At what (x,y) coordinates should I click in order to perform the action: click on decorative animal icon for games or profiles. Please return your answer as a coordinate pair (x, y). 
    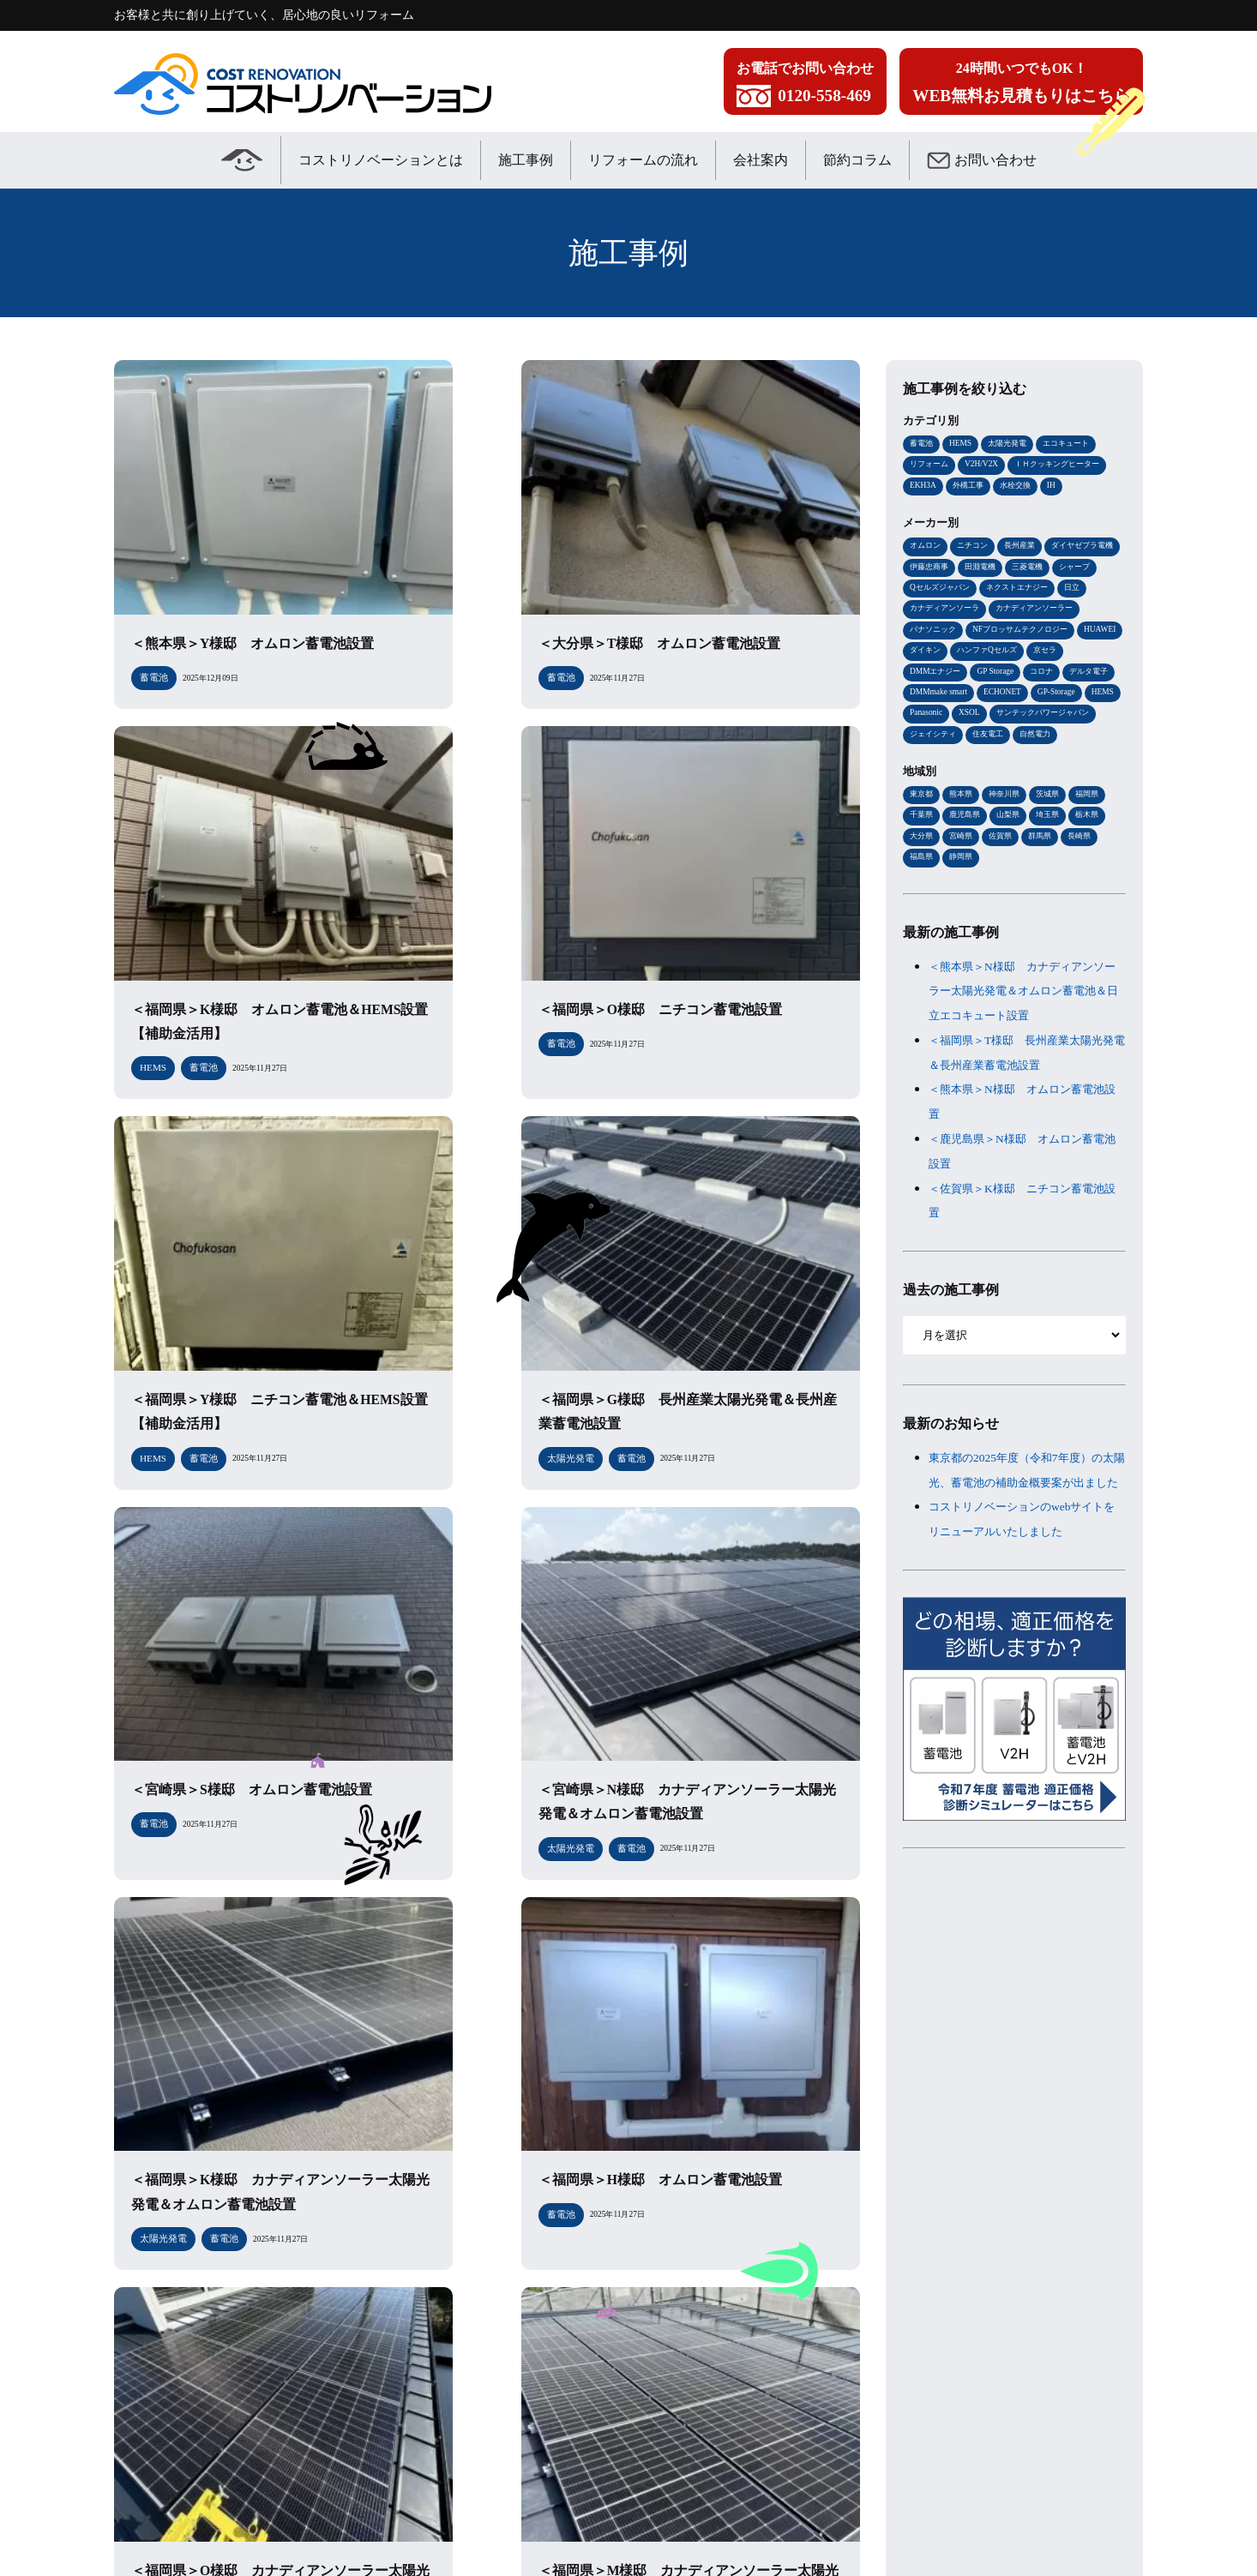
    Looking at the image, I should click on (346, 746).